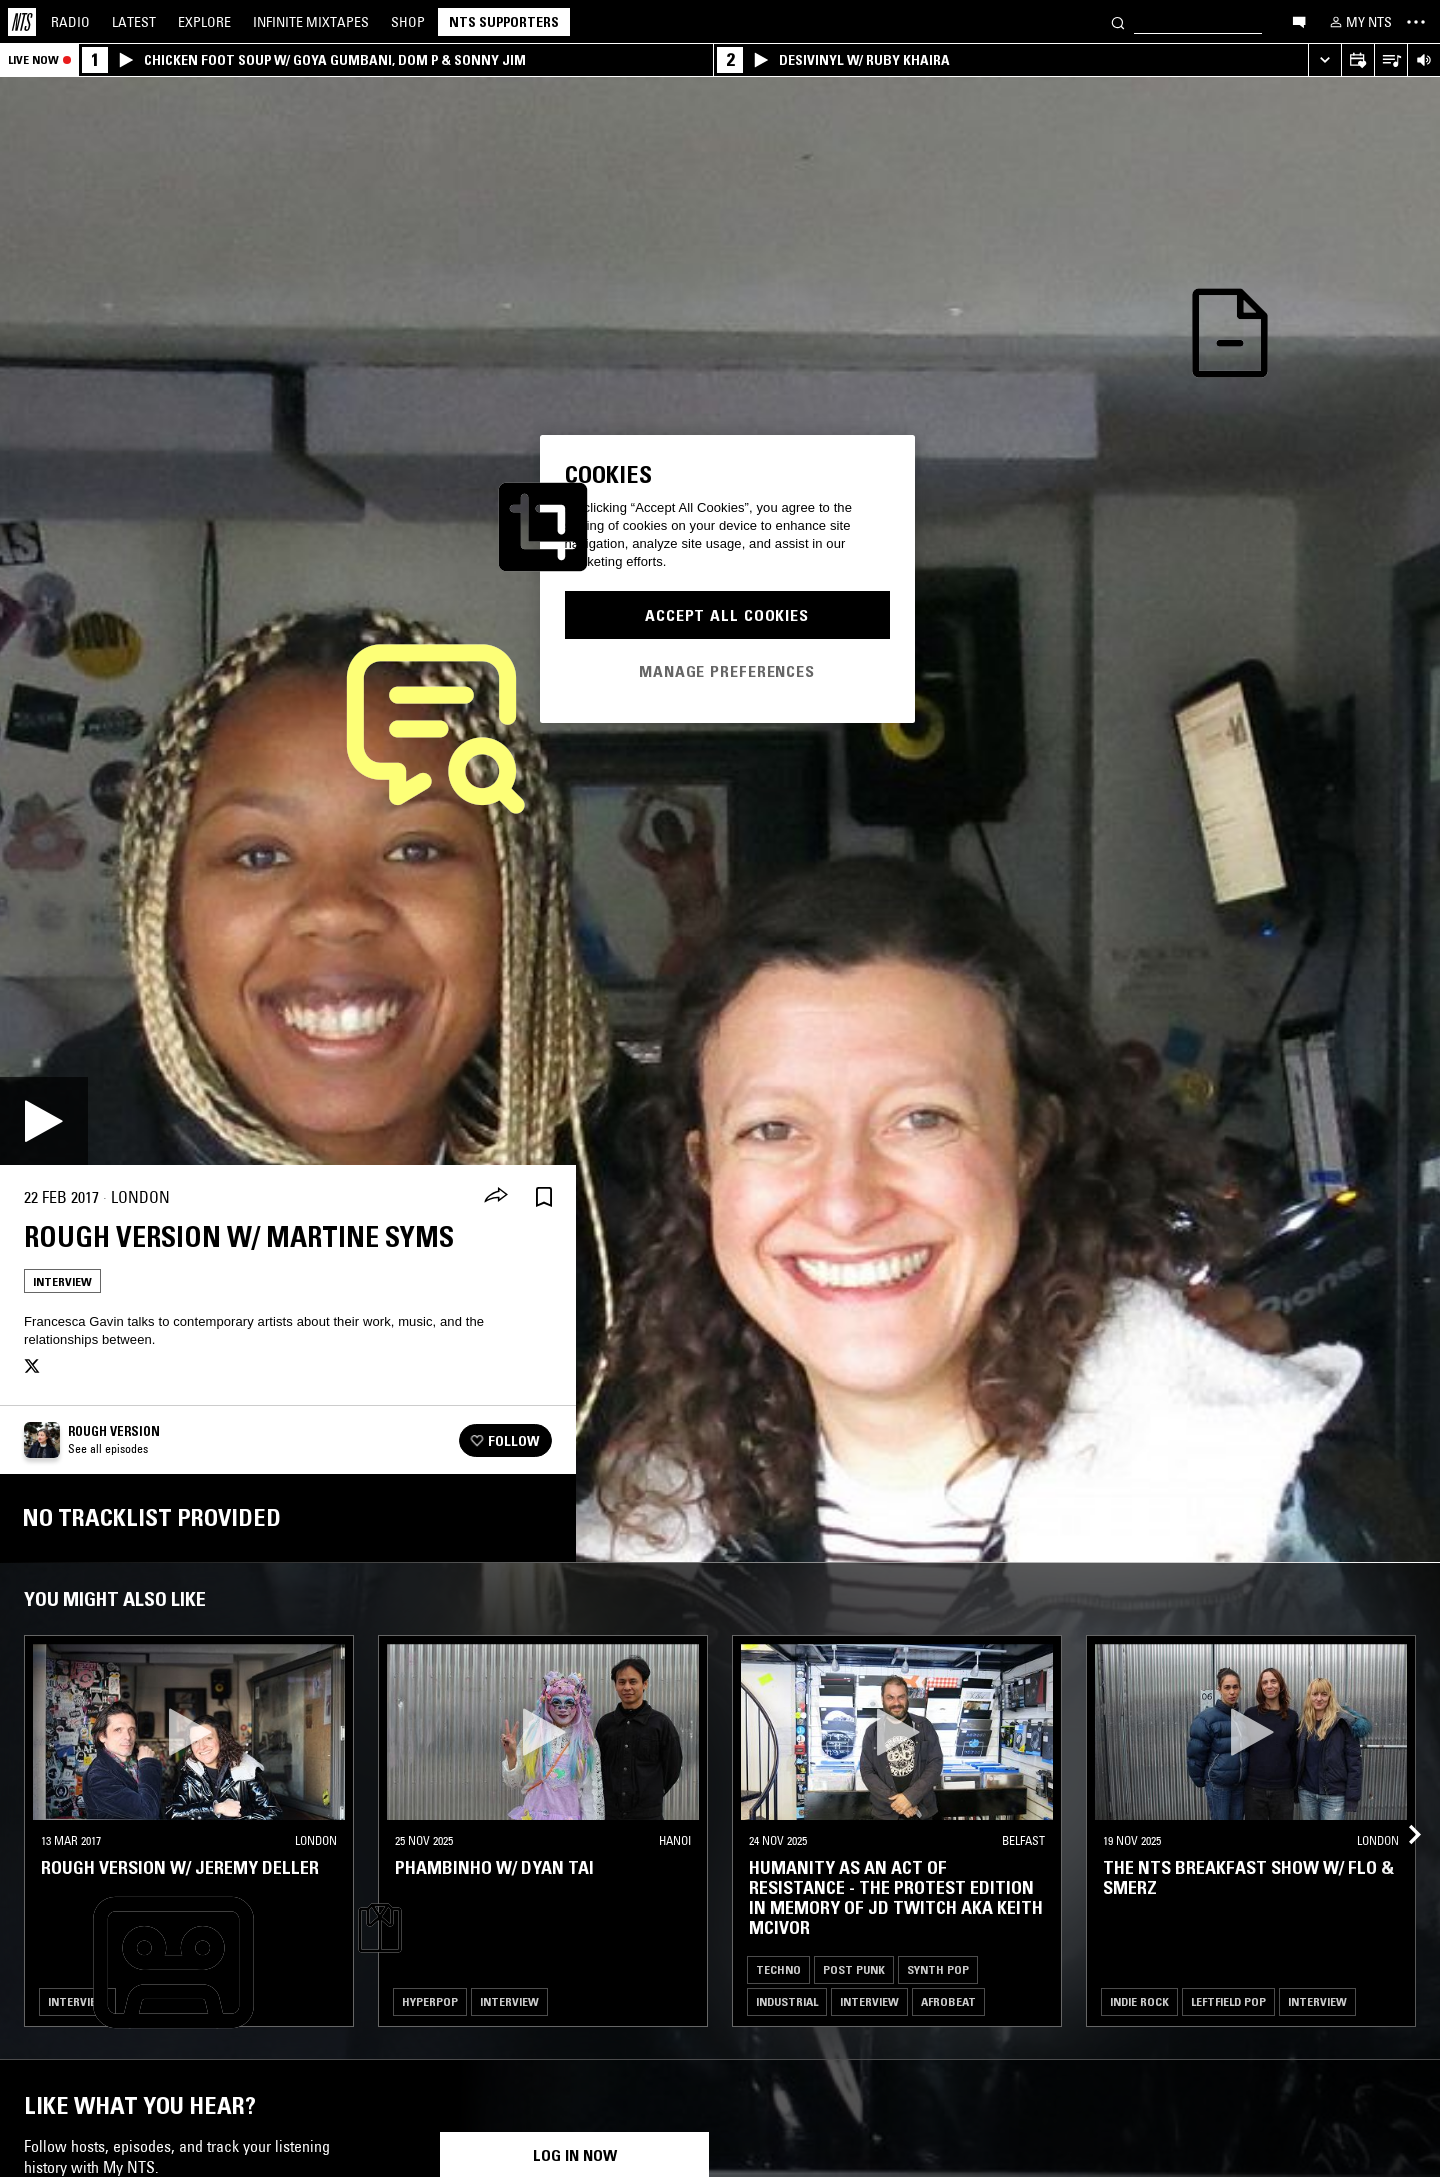 The height and width of the screenshot is (2177, 1440). Describe the element at coordinates (543, 527) in the screenshot. I see `crop an image or photo` at that location.